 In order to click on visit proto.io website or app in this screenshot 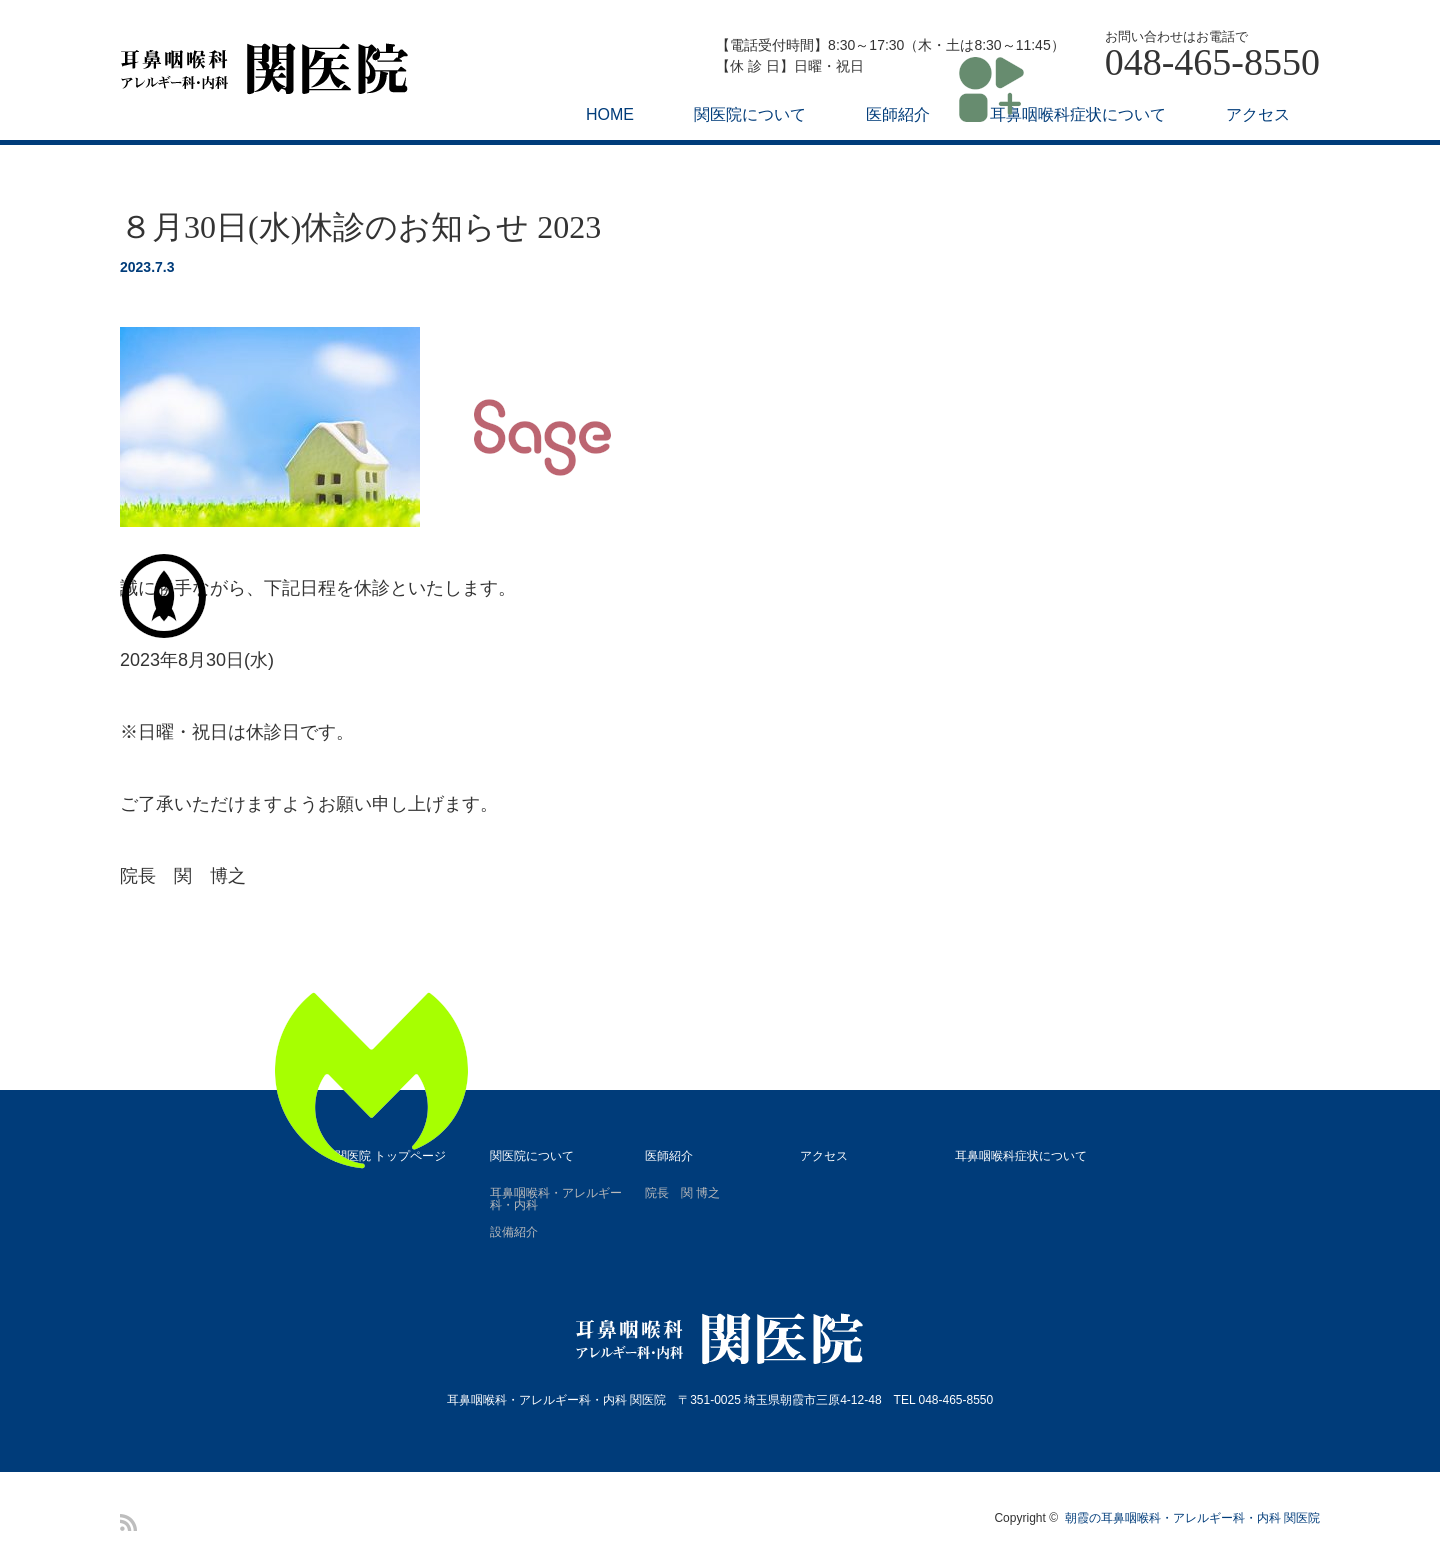, I will do `click(164, 596)`.